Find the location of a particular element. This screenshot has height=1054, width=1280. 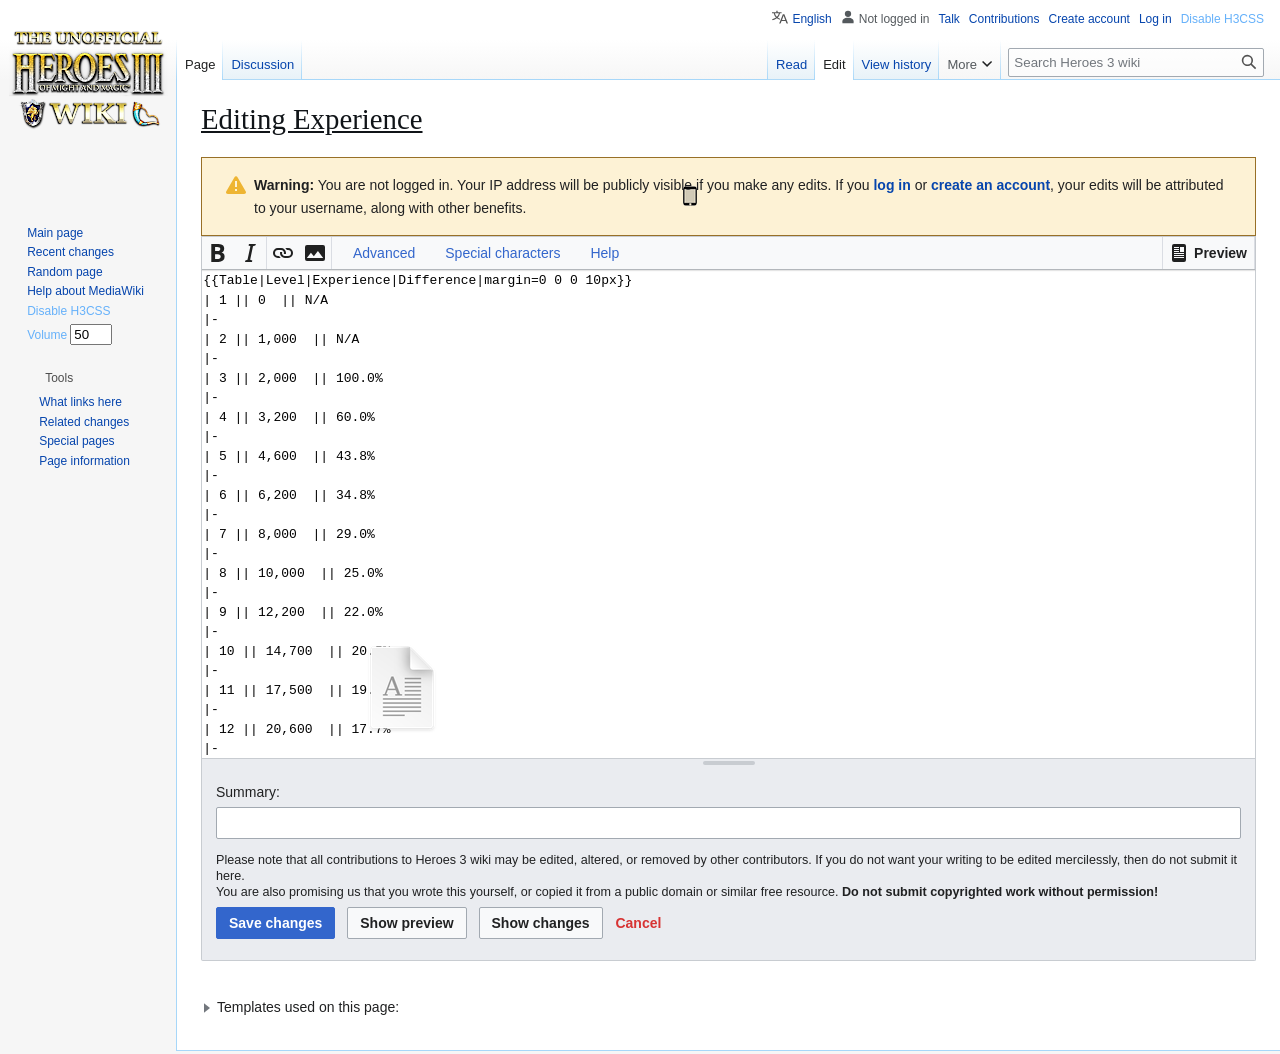

view connected iPad mini device is located at coordinates (690, 196).